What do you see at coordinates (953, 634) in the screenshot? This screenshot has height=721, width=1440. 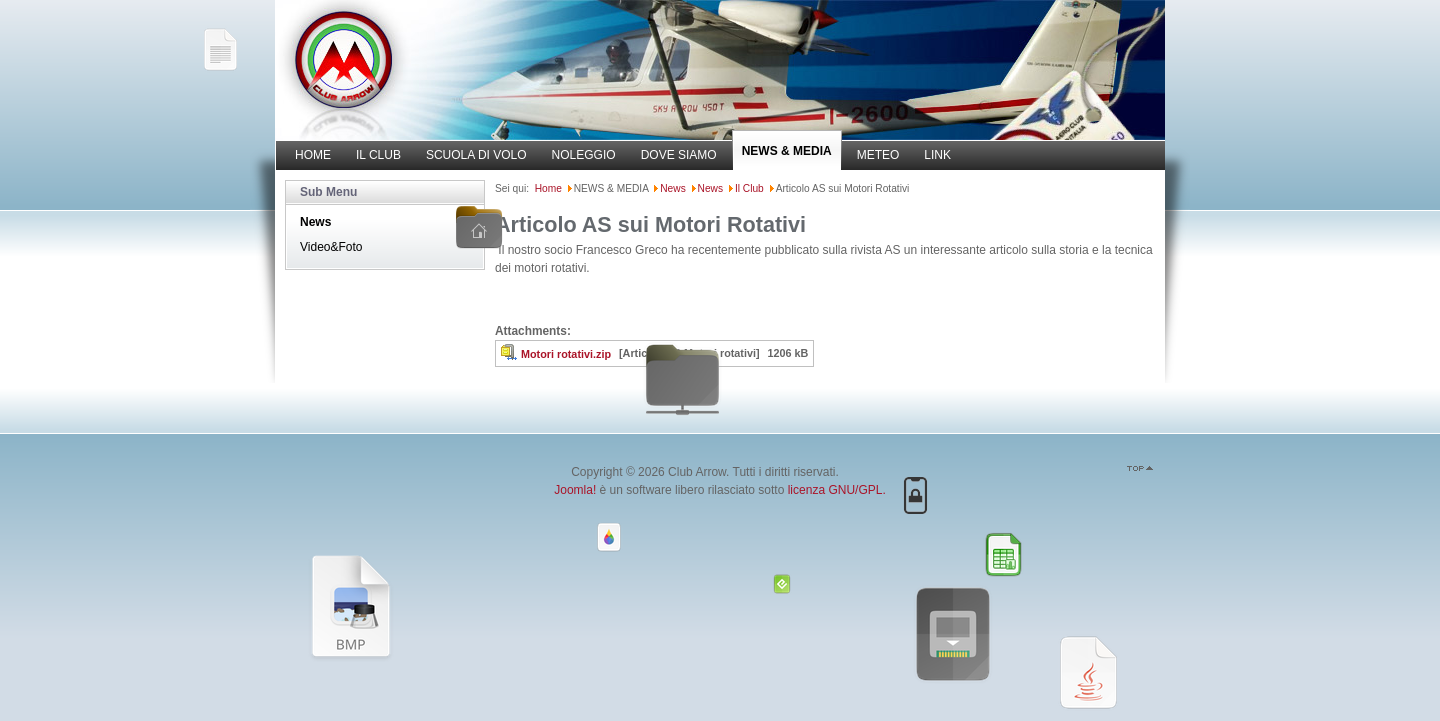 I see `a ROM file or cartridge game data` at bounding box center [953, 634].